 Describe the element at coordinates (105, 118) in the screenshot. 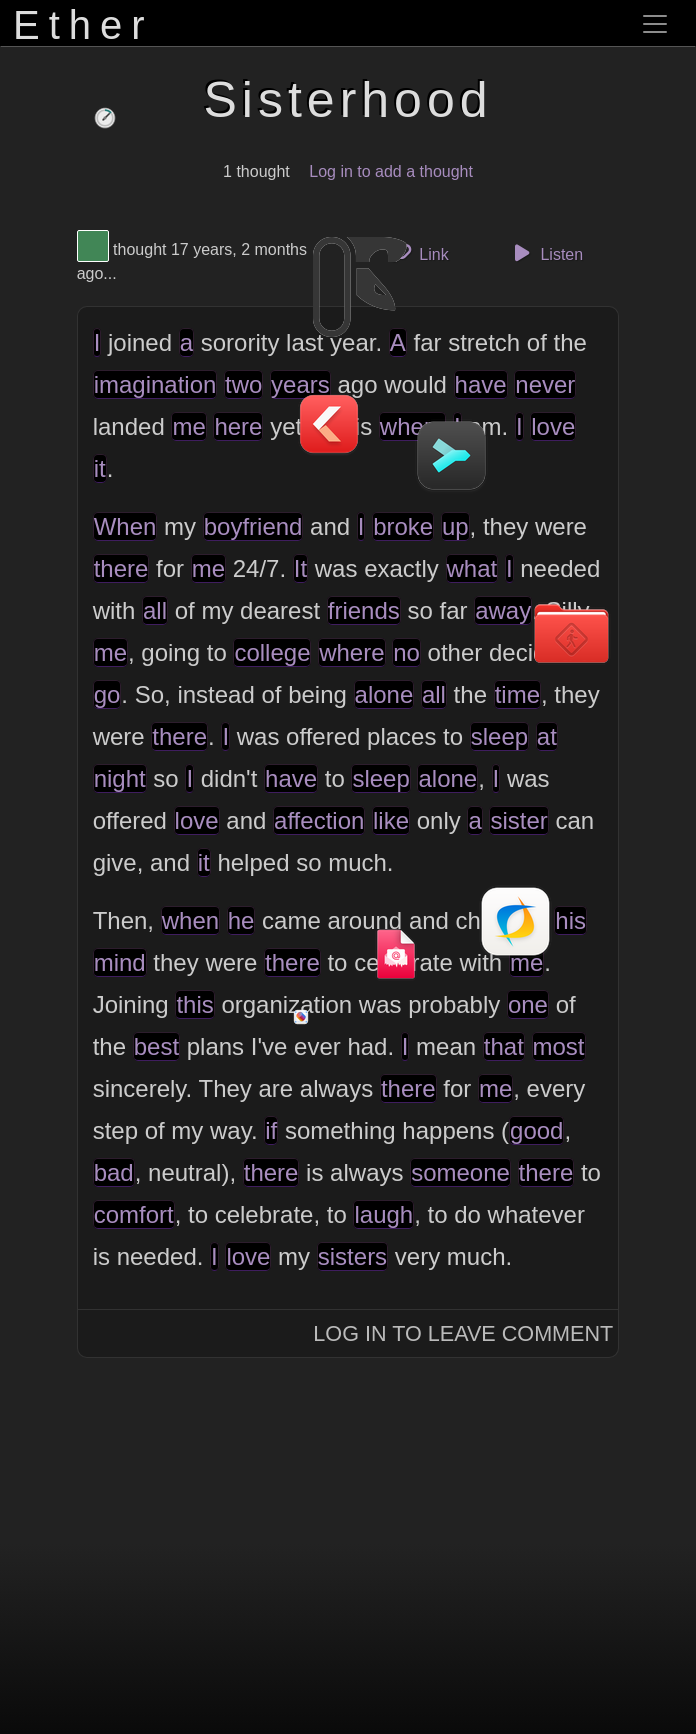

I see `launch sysprof system profiler` at that location.